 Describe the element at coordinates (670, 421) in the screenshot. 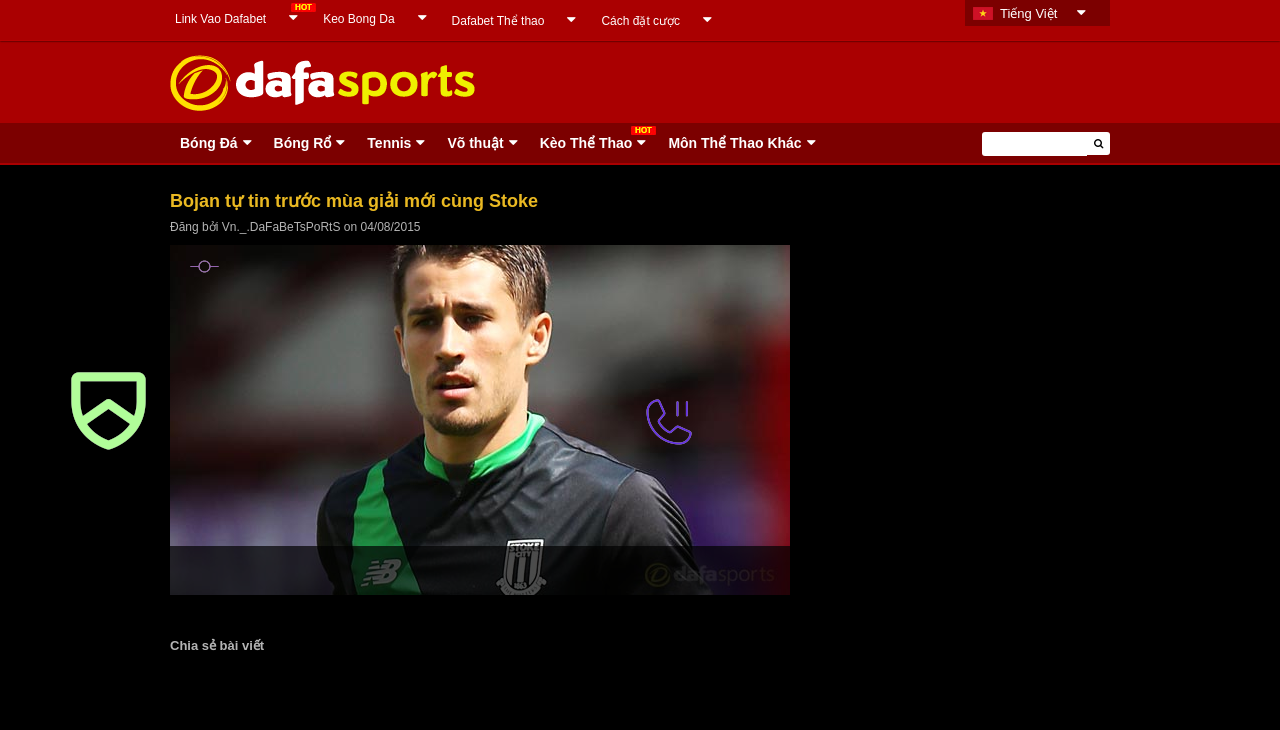

I see `put current call on hold` at that location.